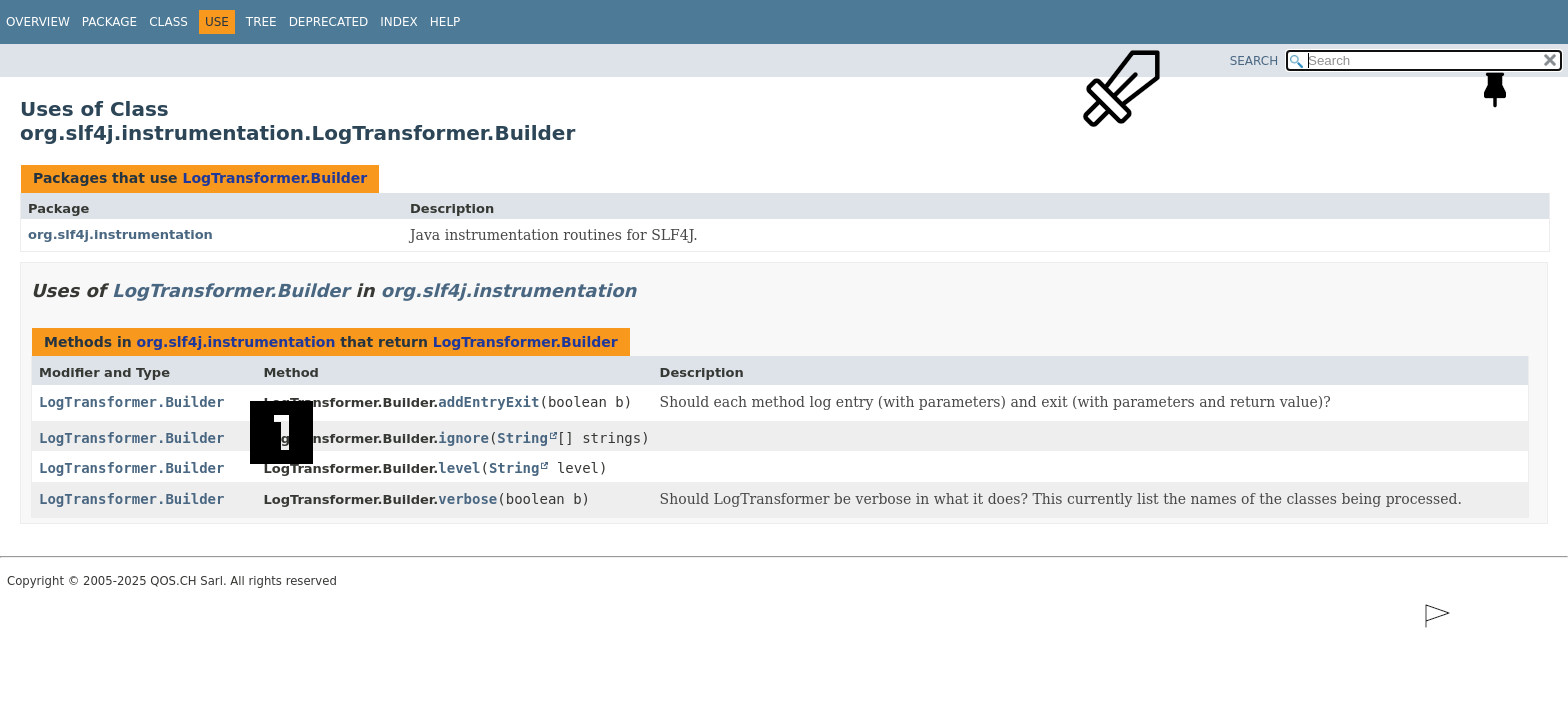 The image size is (1568, 720). What do you see at coordinates (1495, 89) in the screenshot?
I see `pinned item or content` at bounding box center [1495, 89].